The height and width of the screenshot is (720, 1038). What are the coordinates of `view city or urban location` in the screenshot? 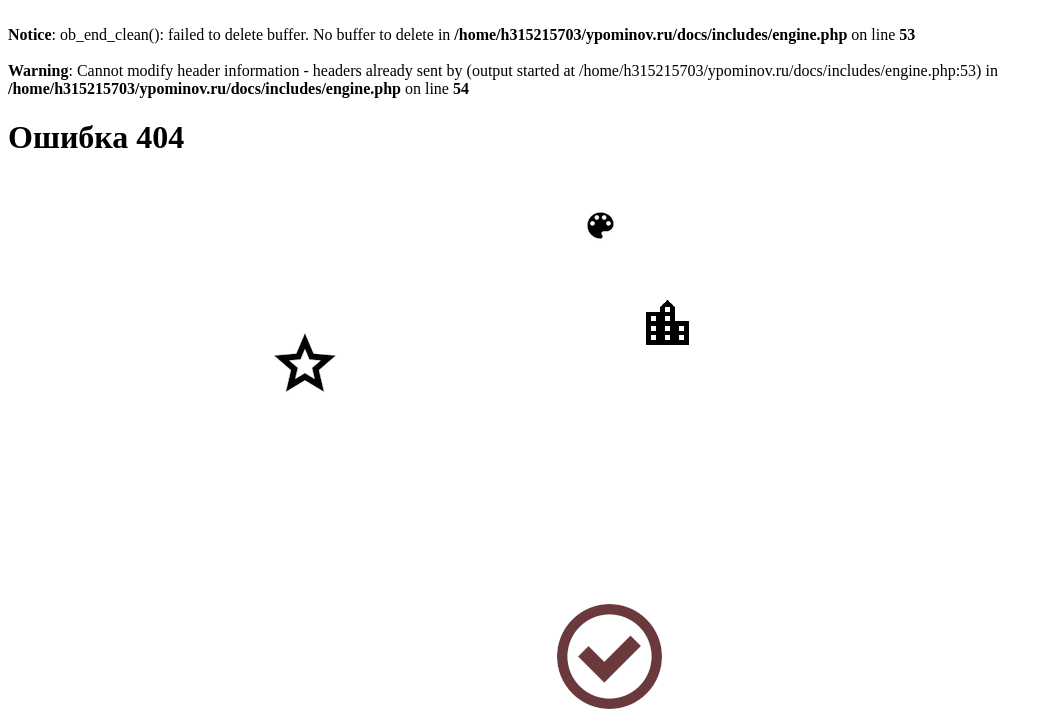 It's located at (667, 323).